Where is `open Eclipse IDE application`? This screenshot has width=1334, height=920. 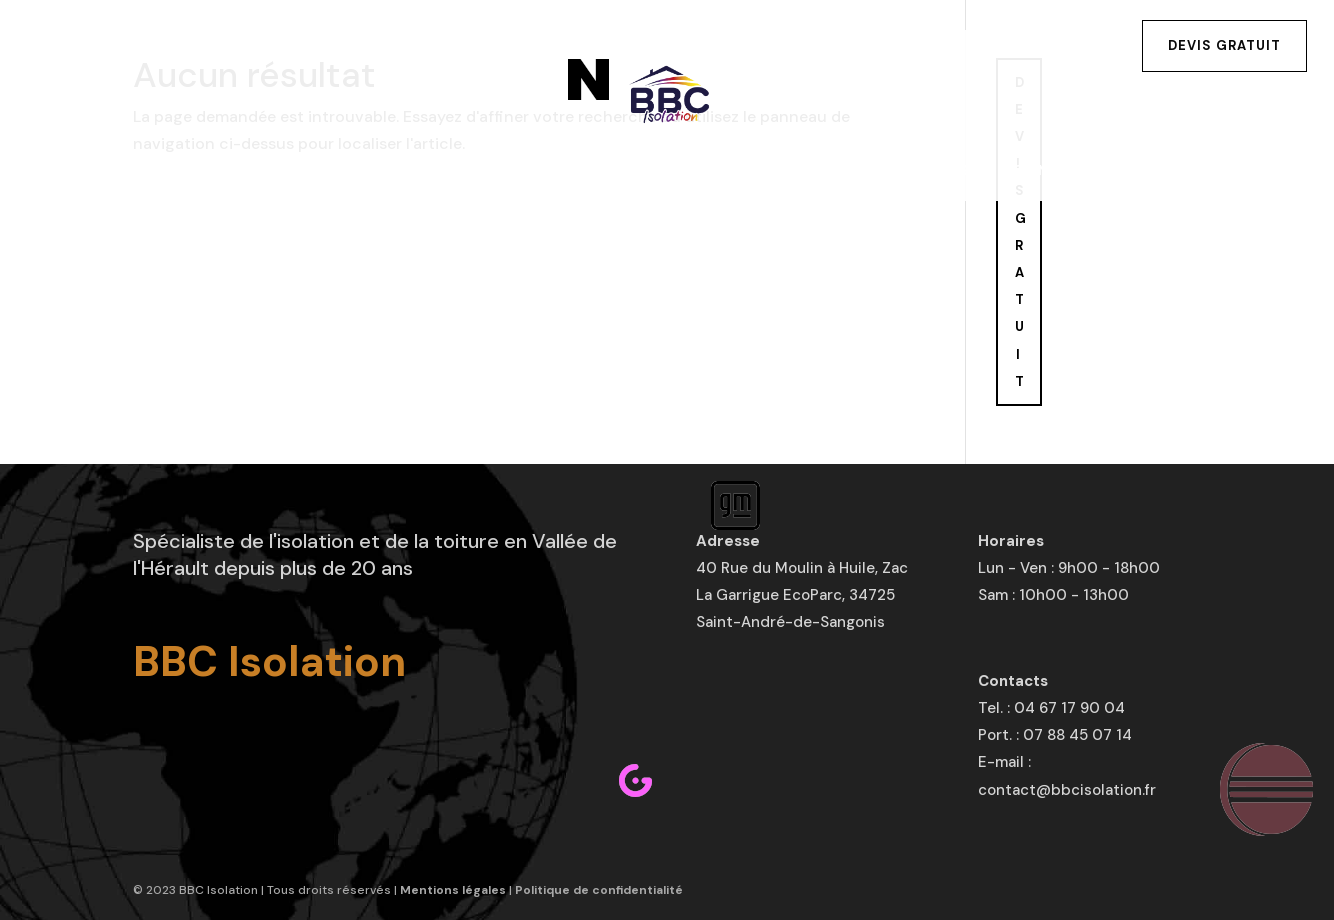
open Eclipse IDE application is located at coordinates (1266, 789).